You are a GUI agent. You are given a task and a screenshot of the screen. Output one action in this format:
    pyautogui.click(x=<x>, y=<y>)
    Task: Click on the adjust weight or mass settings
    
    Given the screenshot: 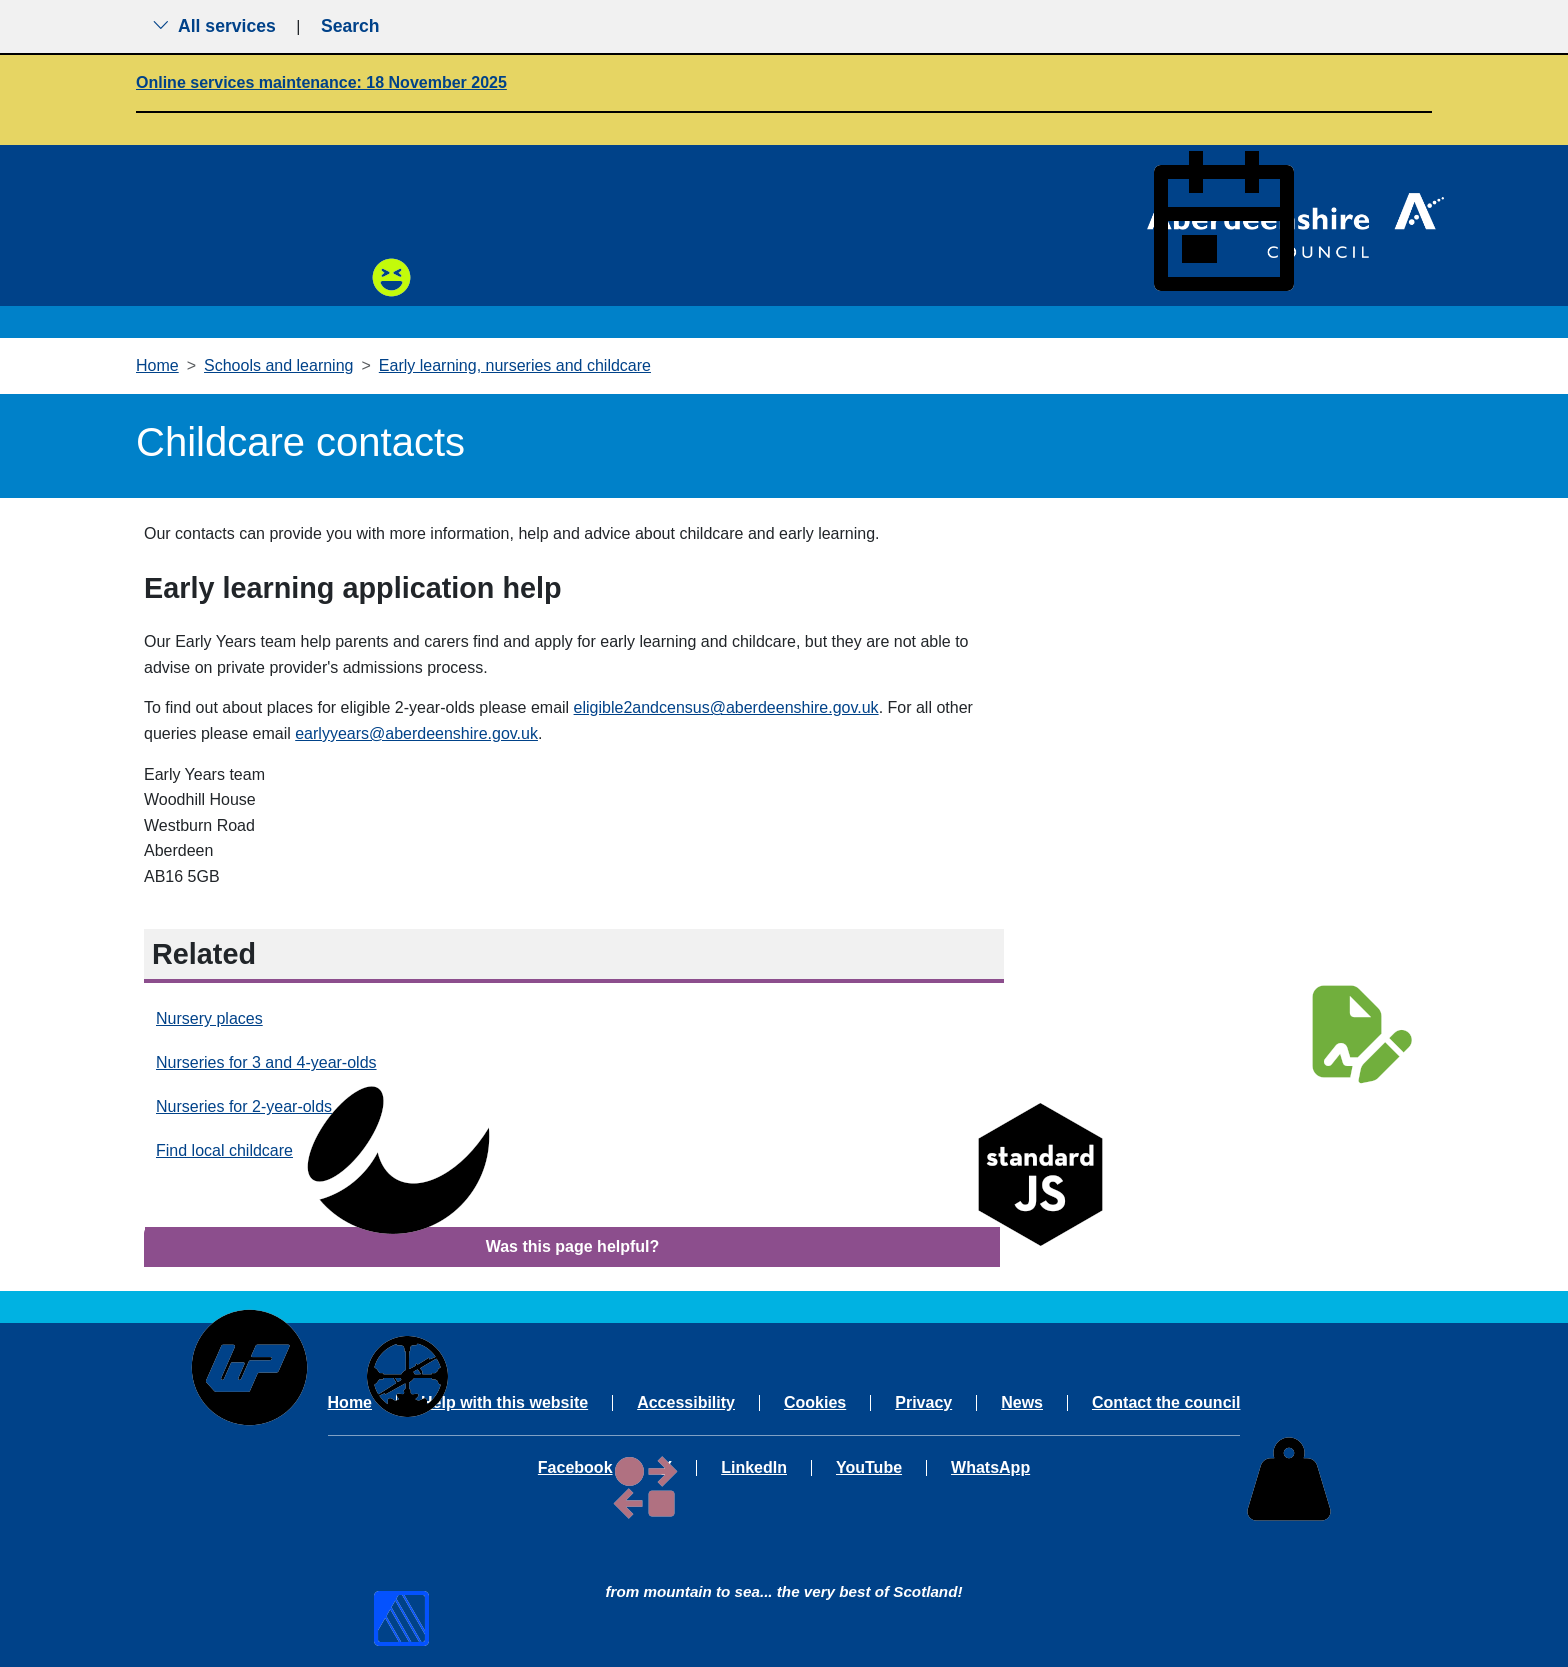 What is the action you would take?
    pyautogui.click(x=1289, y=1479)
    